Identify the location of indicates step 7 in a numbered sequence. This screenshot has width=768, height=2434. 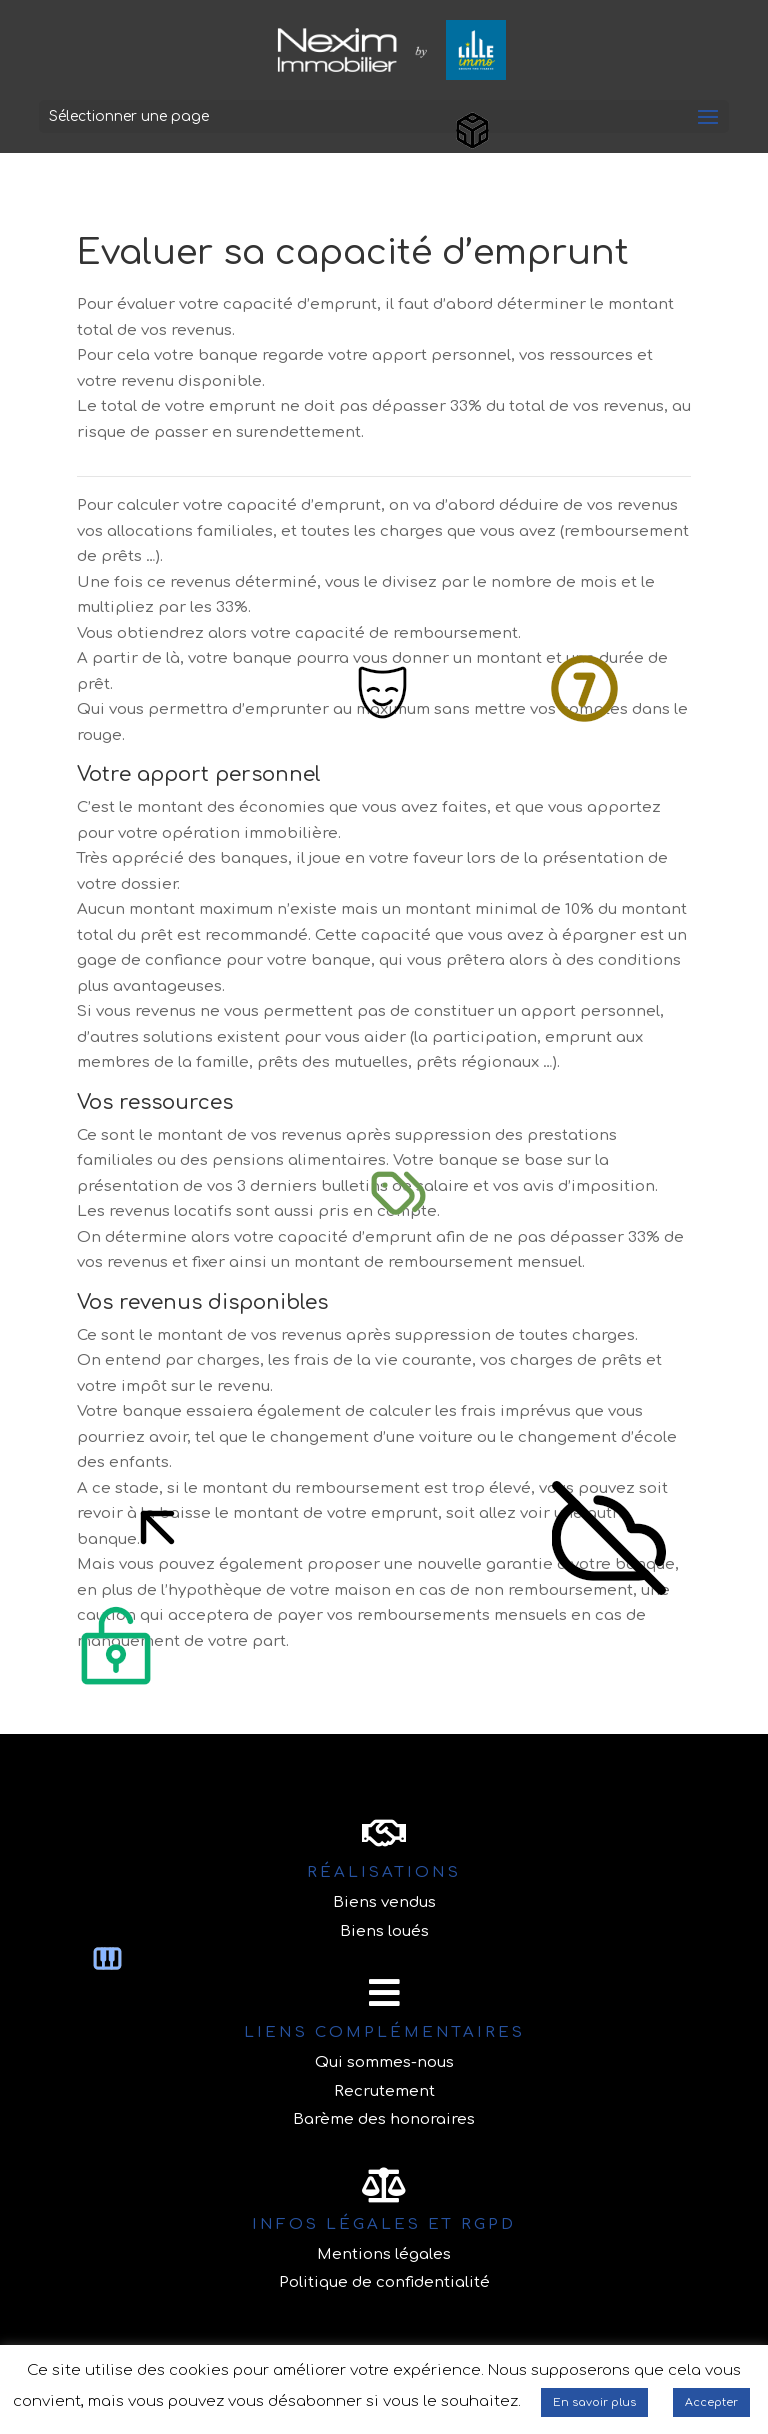
(584, 688).